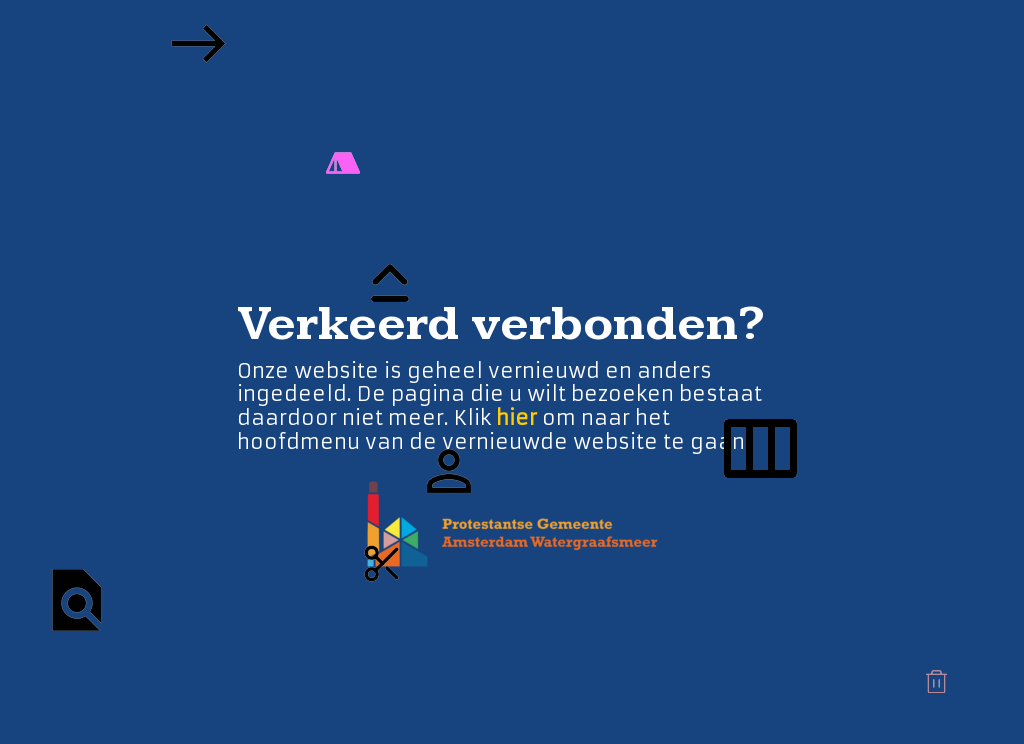  I want to click on switch to week view in calendar, so click(760, 448).